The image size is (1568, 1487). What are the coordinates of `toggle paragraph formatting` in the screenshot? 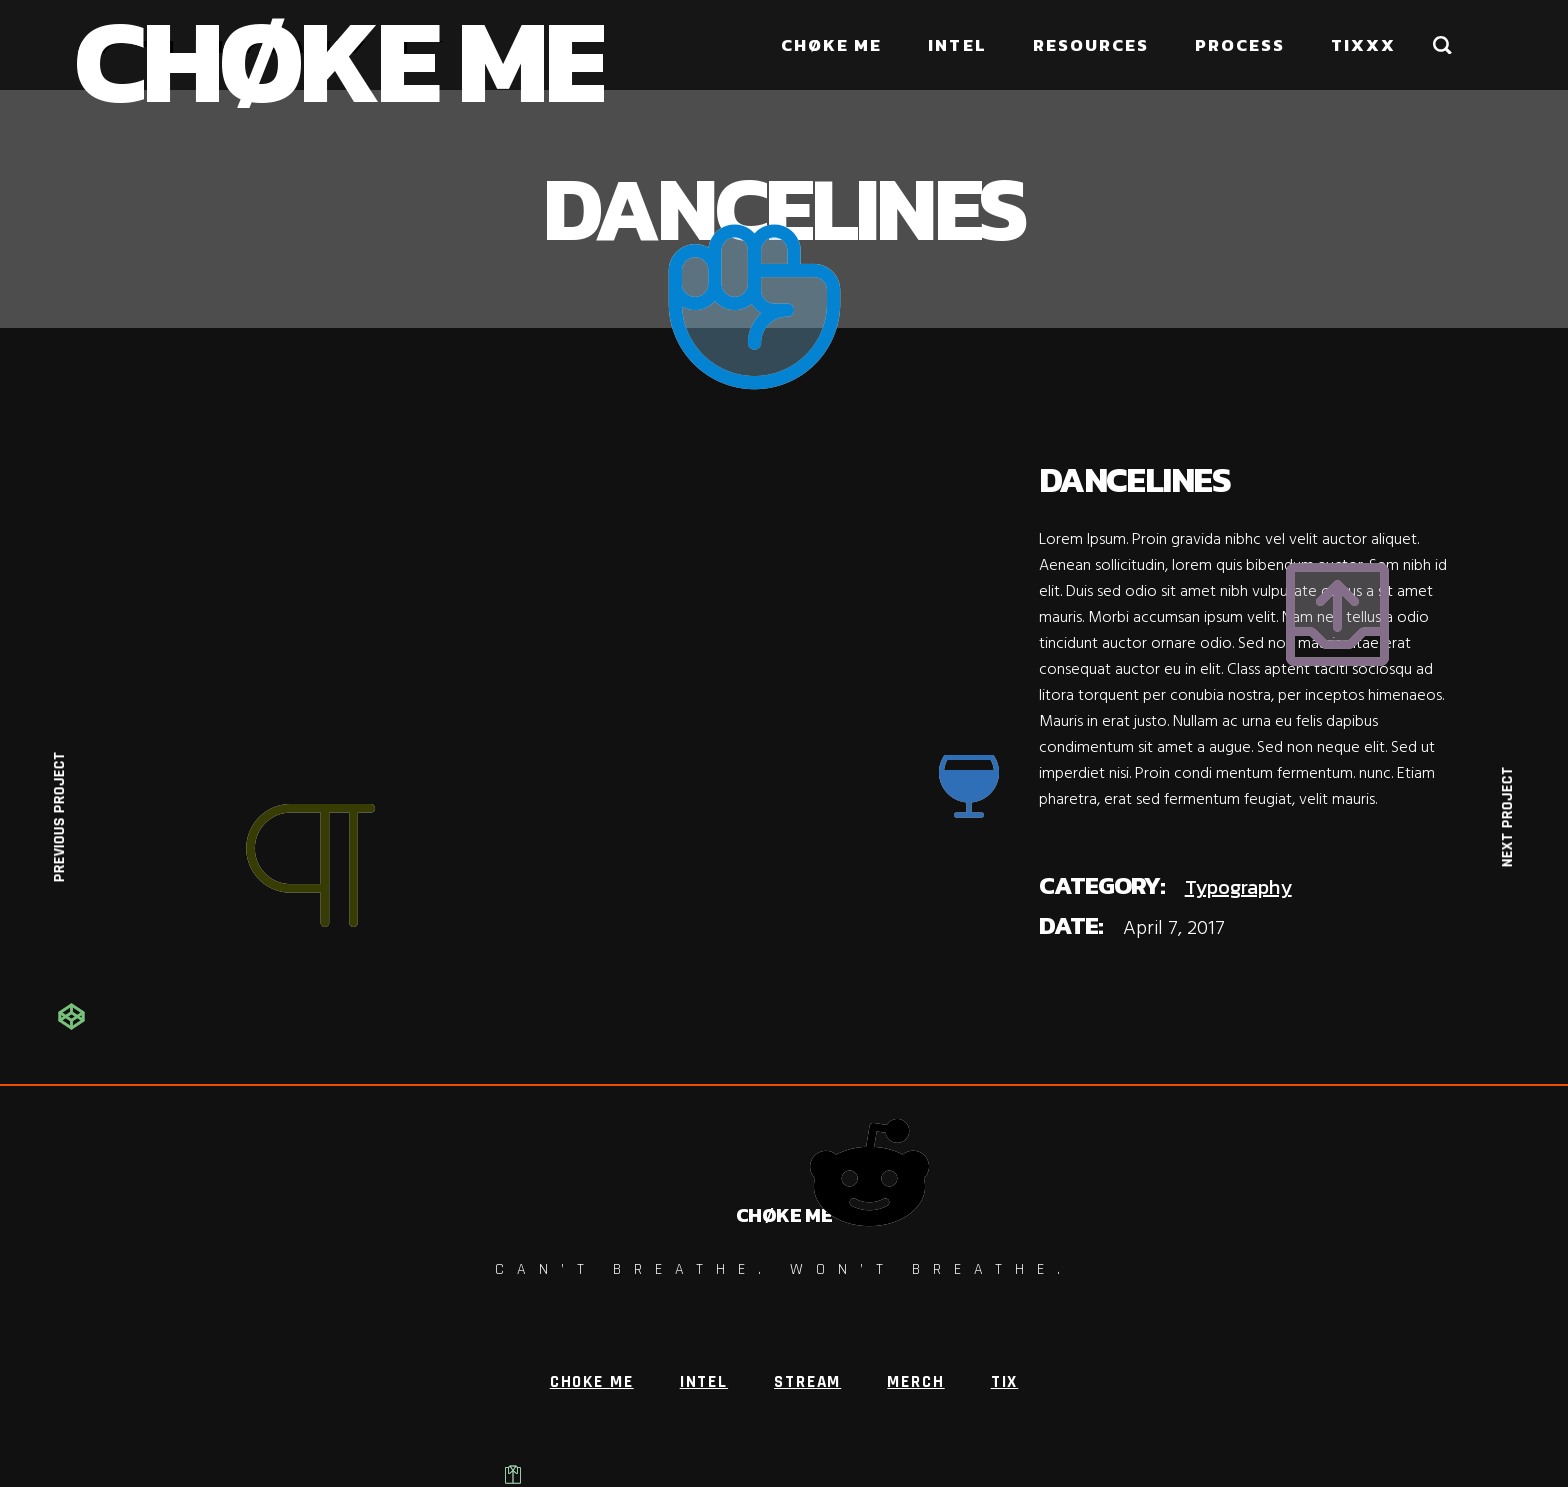 It's located at (313, 865).